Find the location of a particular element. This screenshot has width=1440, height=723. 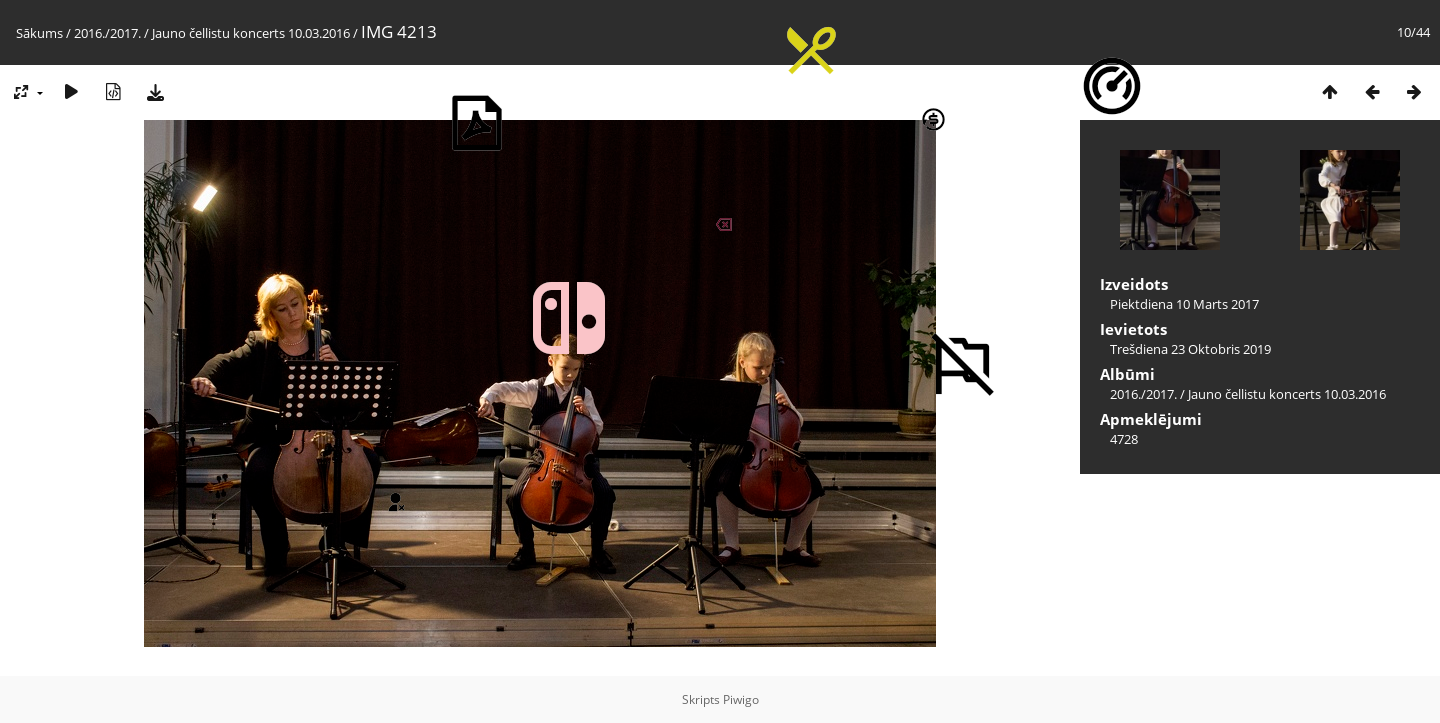

unfollow a user is located at coordinates (395, 502).